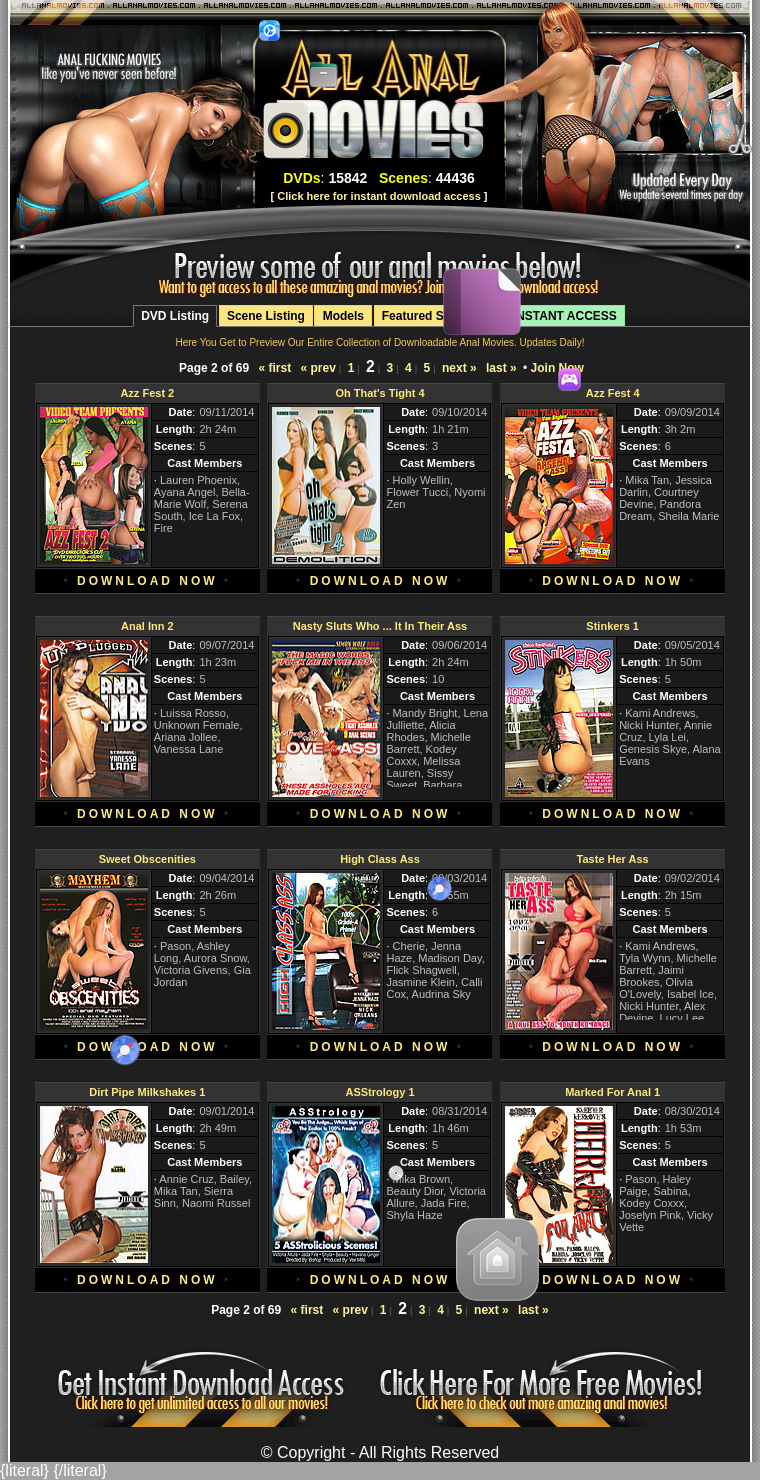 The height and width of the screenshot is (1480, 760). Describe the element at coordinates (569, 379) in the screenshot. I see `open gnome arcade gaming app` at that location.